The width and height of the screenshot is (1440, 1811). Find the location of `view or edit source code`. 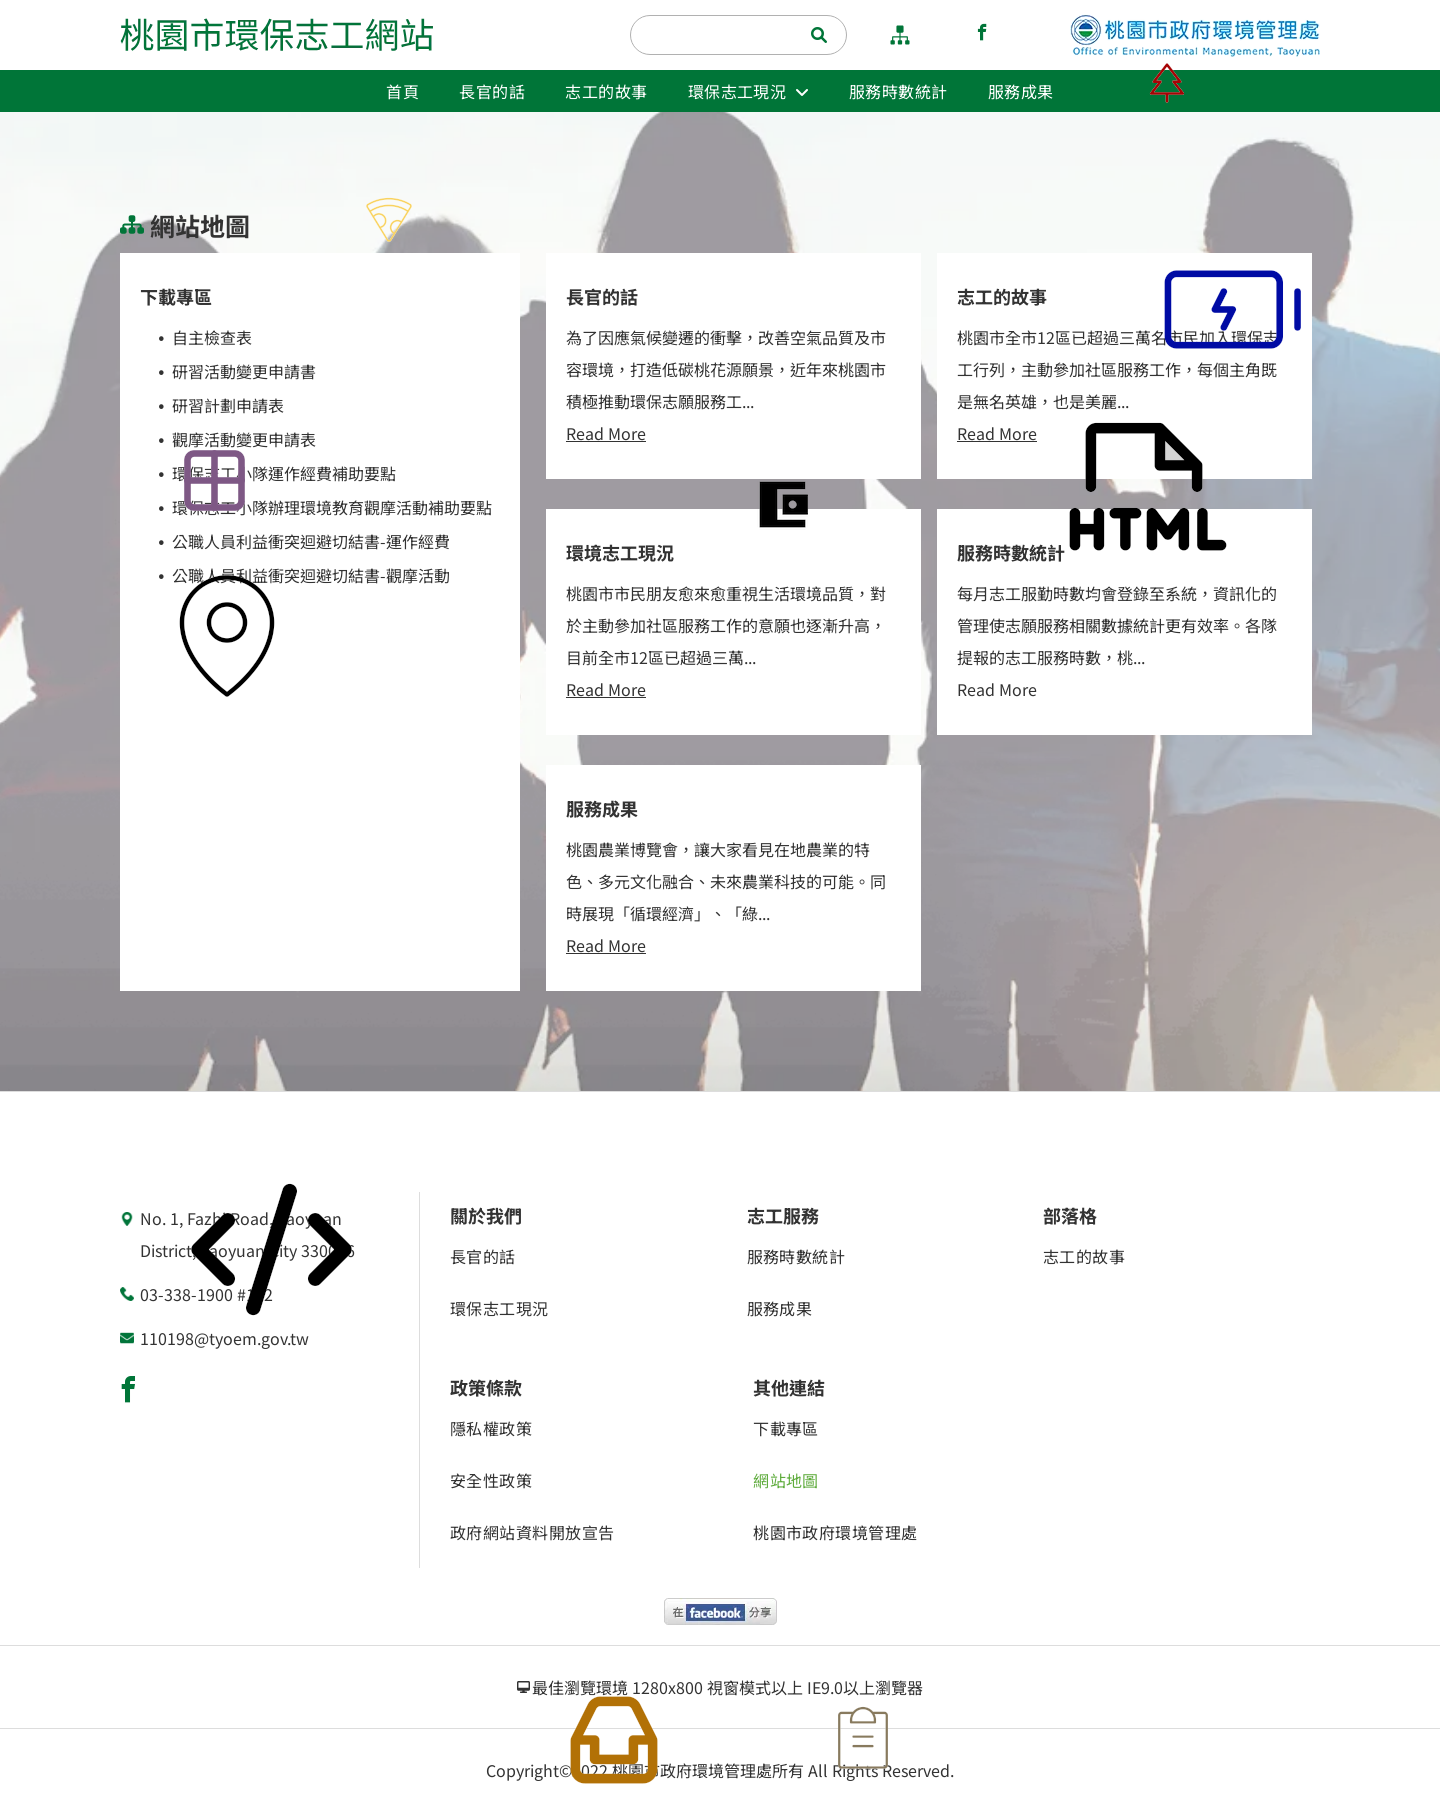

view or edit source code is located at coordinates (271, 1249).